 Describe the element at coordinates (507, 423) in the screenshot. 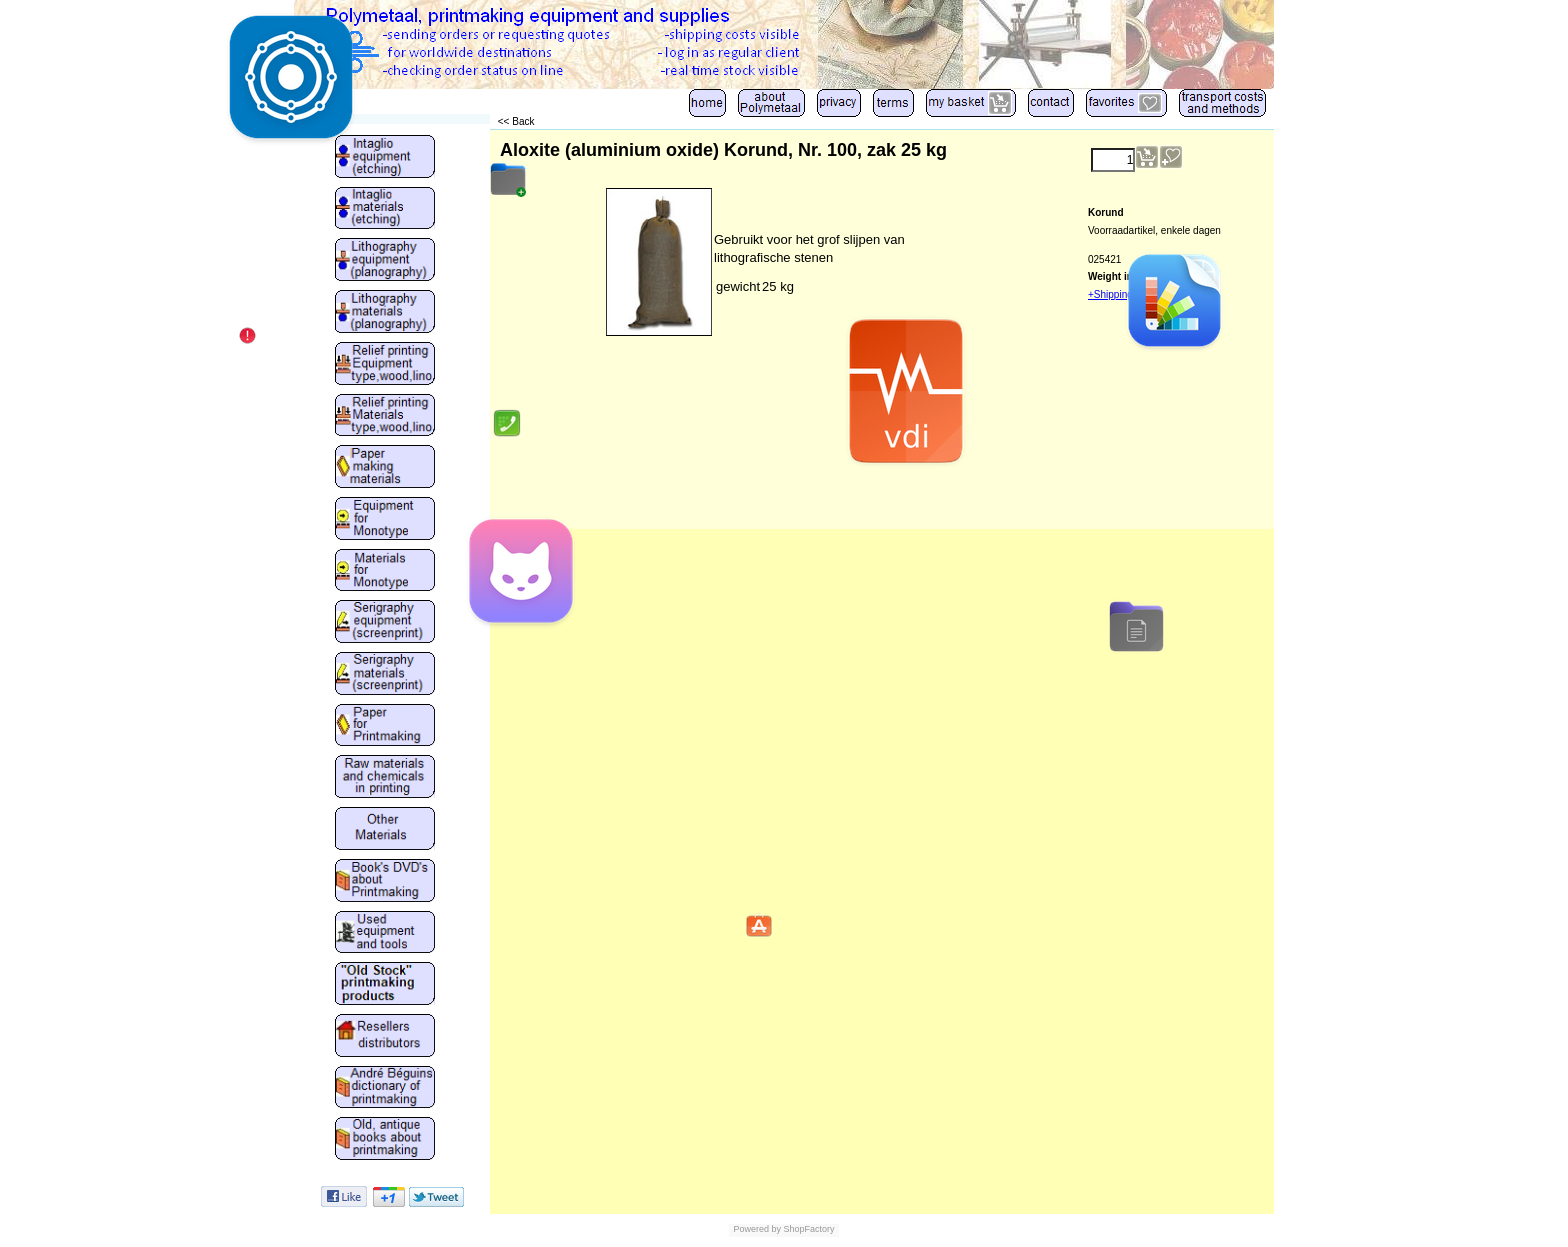

I see `open the phone calls app` at that location.